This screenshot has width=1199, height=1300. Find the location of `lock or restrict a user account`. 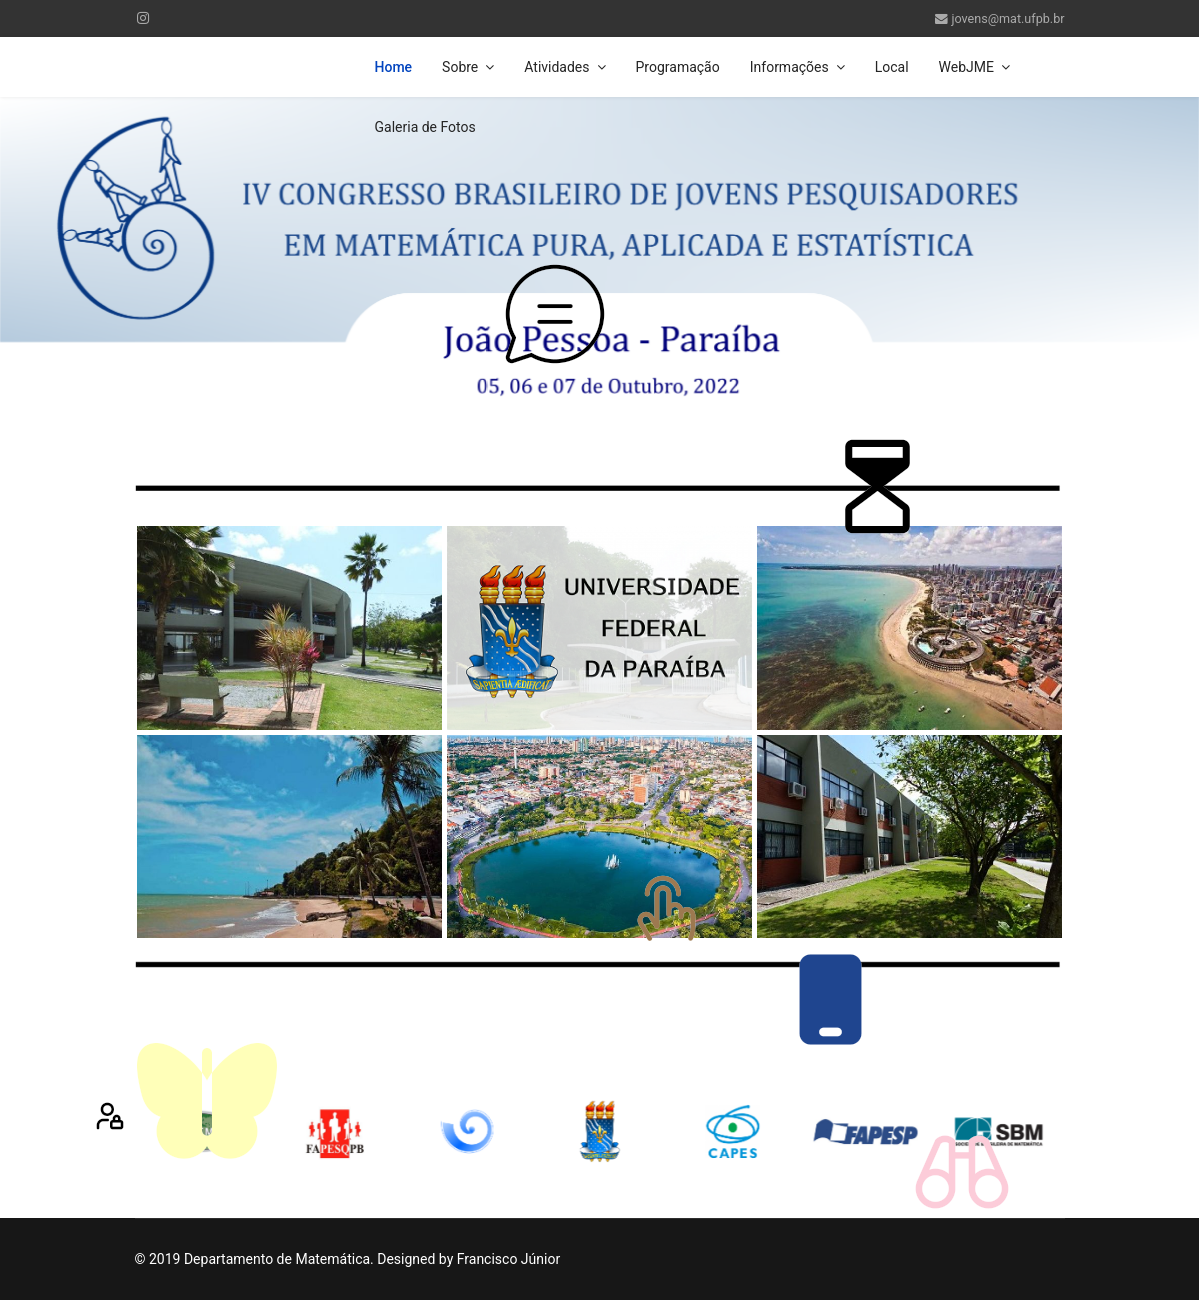

lock or restrict a user account is located at coordinates (110, 1116).